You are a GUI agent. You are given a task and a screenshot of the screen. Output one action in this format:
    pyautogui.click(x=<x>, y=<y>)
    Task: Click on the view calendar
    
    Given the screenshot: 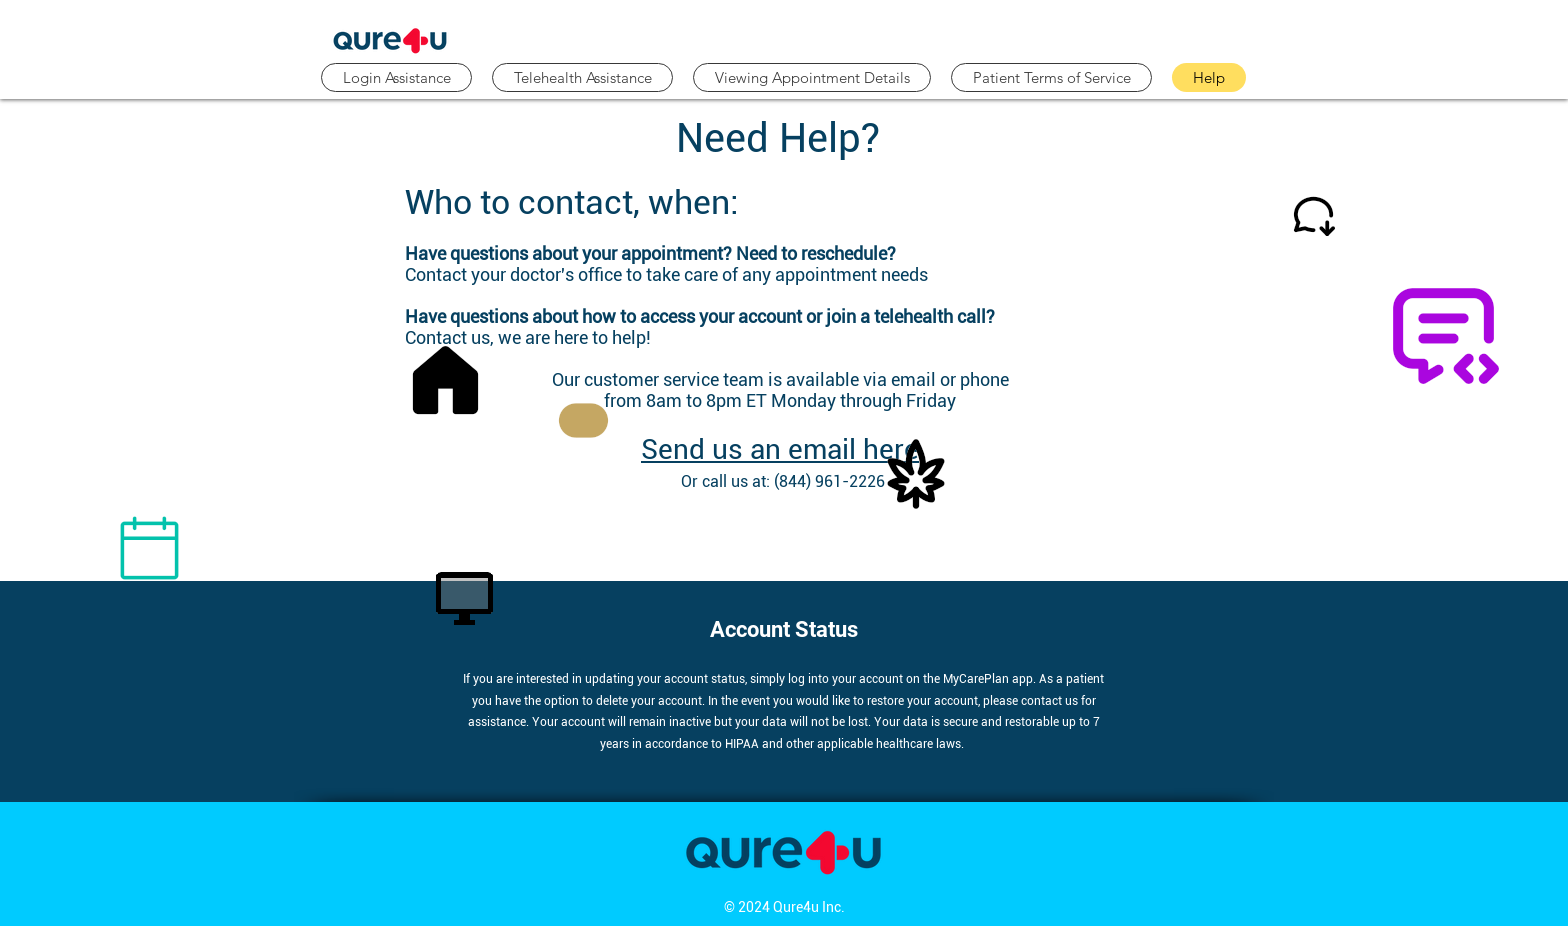 What is the action you would take?
    pyautogui.click(x=149, y=550)
    